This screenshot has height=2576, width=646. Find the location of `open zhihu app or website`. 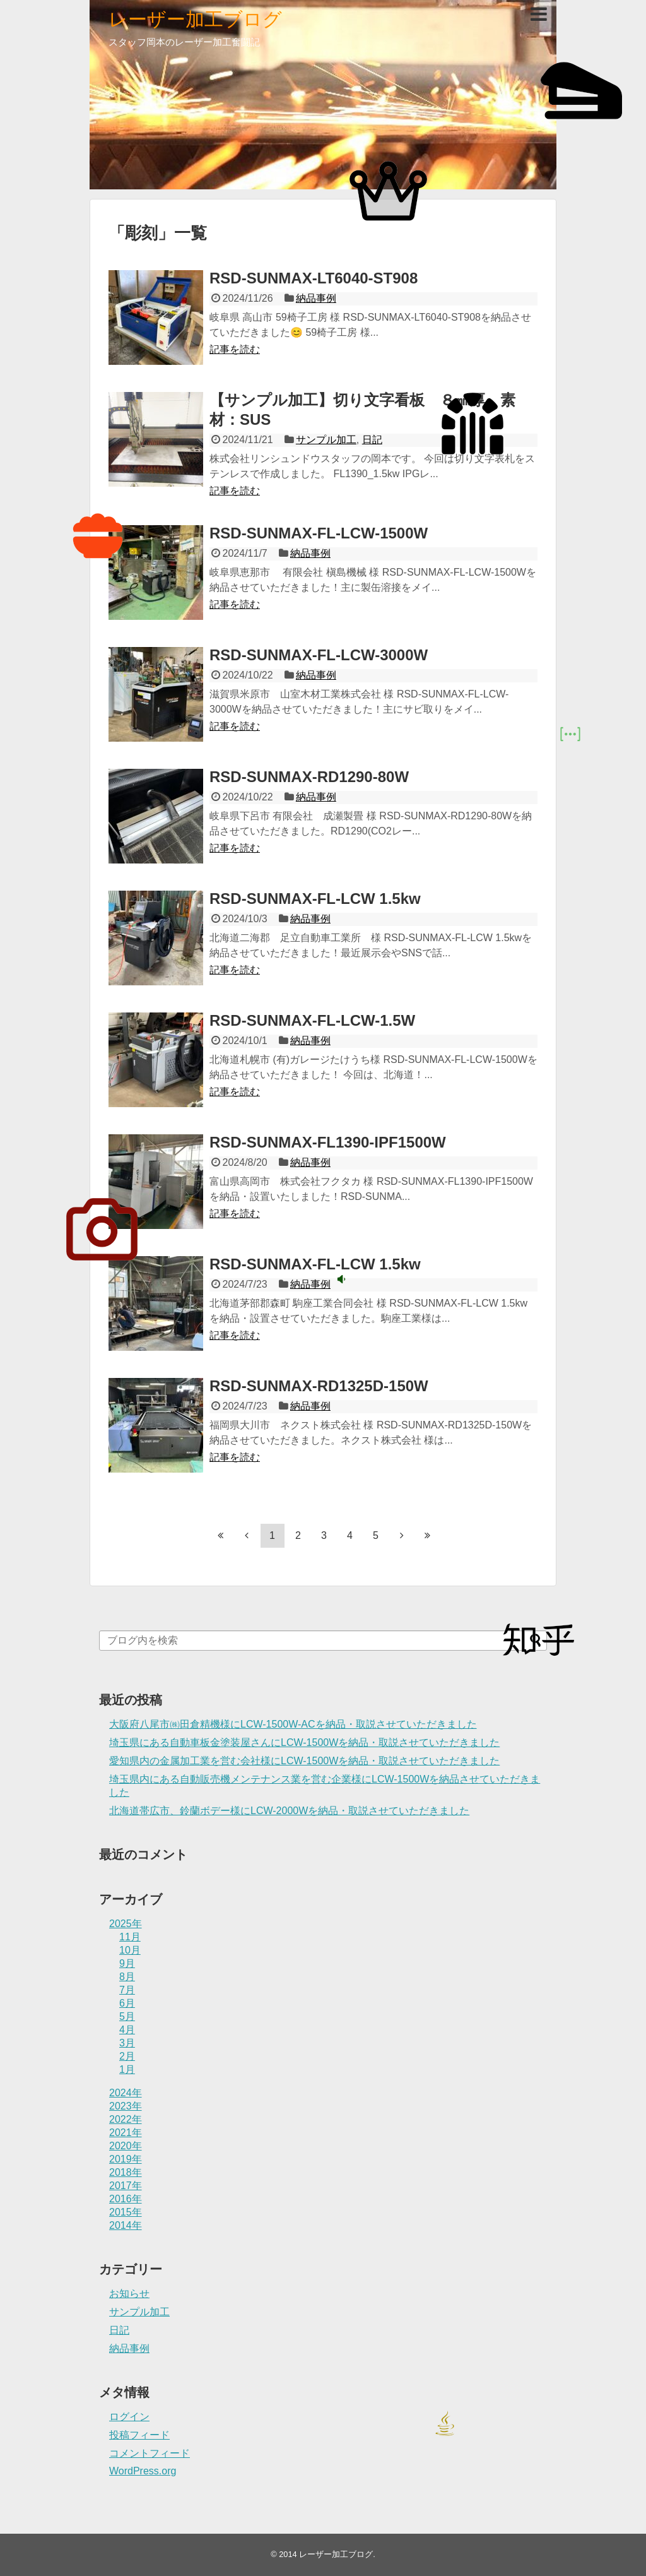

open zhihu app or website is located at coordinates (538, 1639).